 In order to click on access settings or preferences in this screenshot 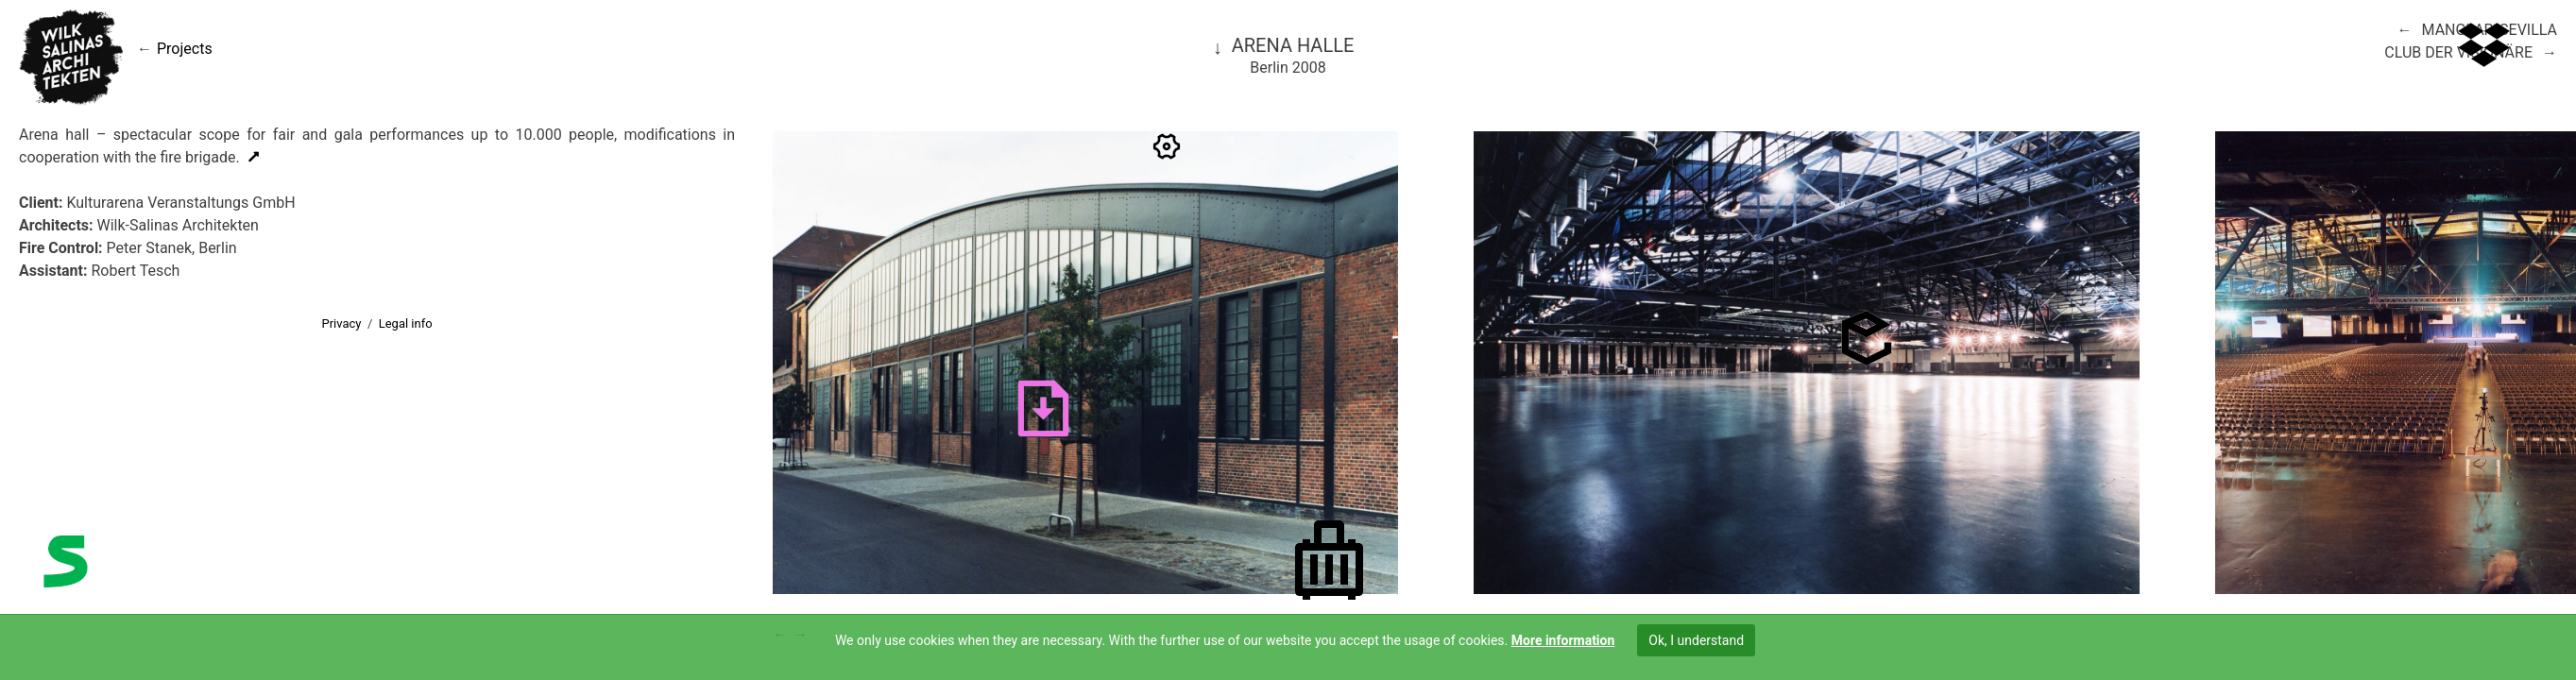, I will do `click(1167, 146)`.